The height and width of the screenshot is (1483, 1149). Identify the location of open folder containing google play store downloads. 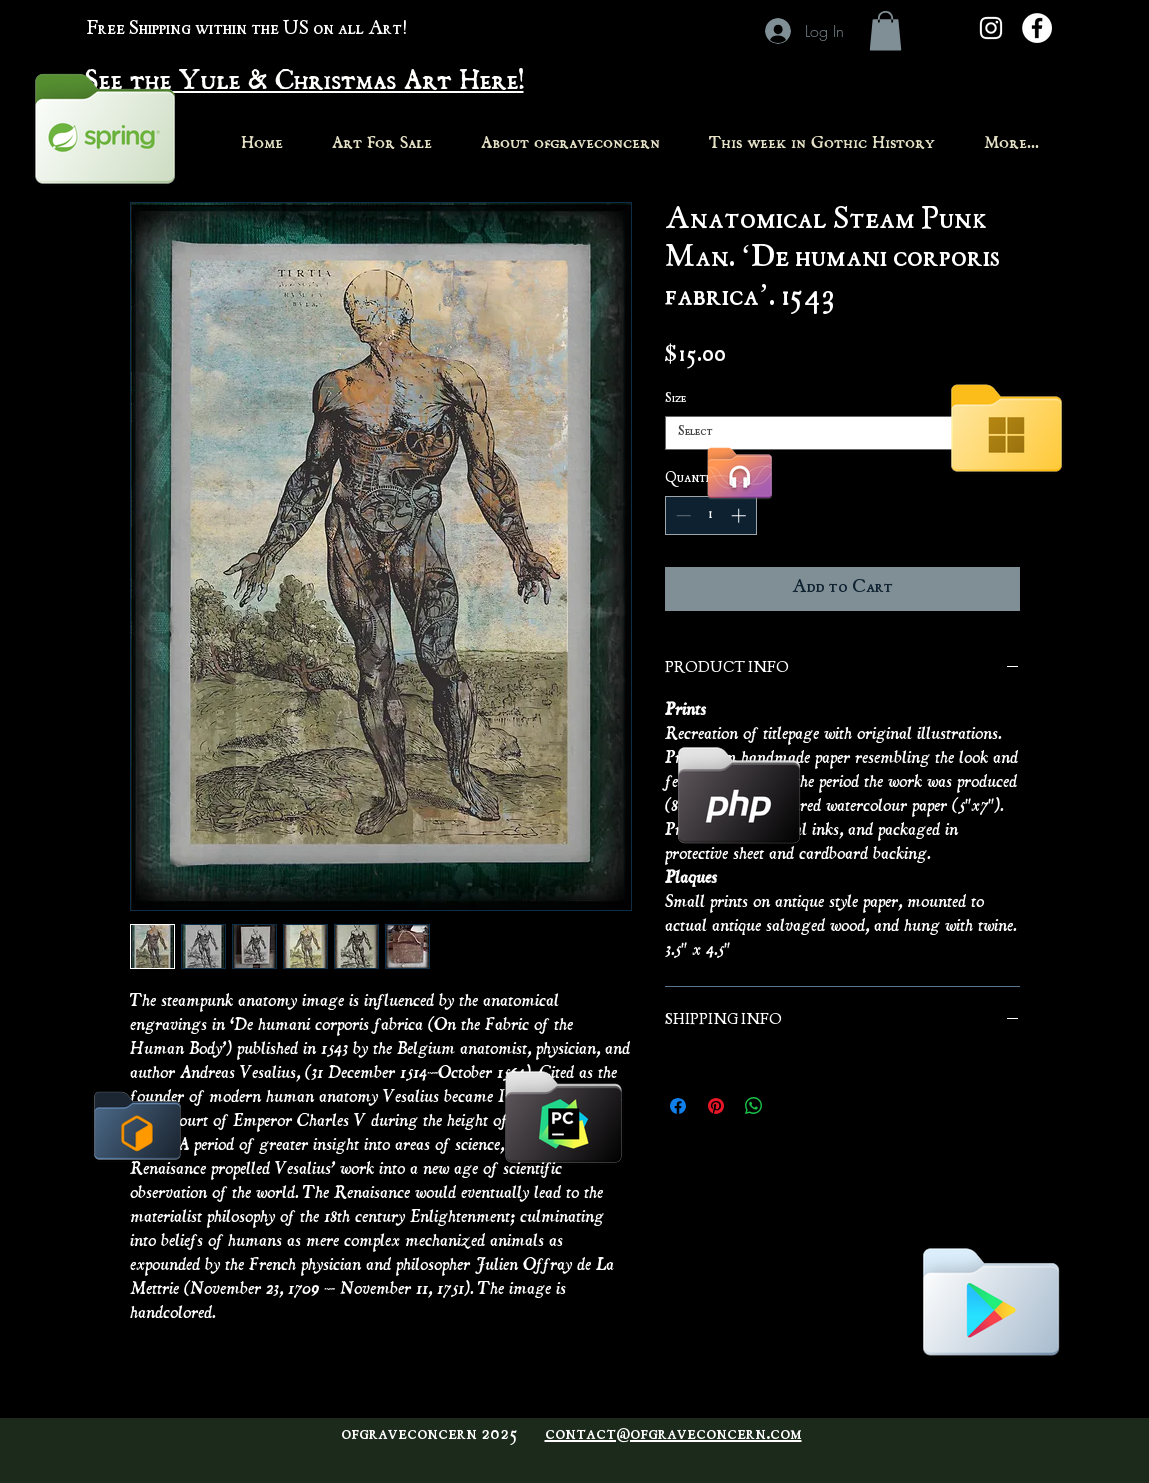
(990, 1305).